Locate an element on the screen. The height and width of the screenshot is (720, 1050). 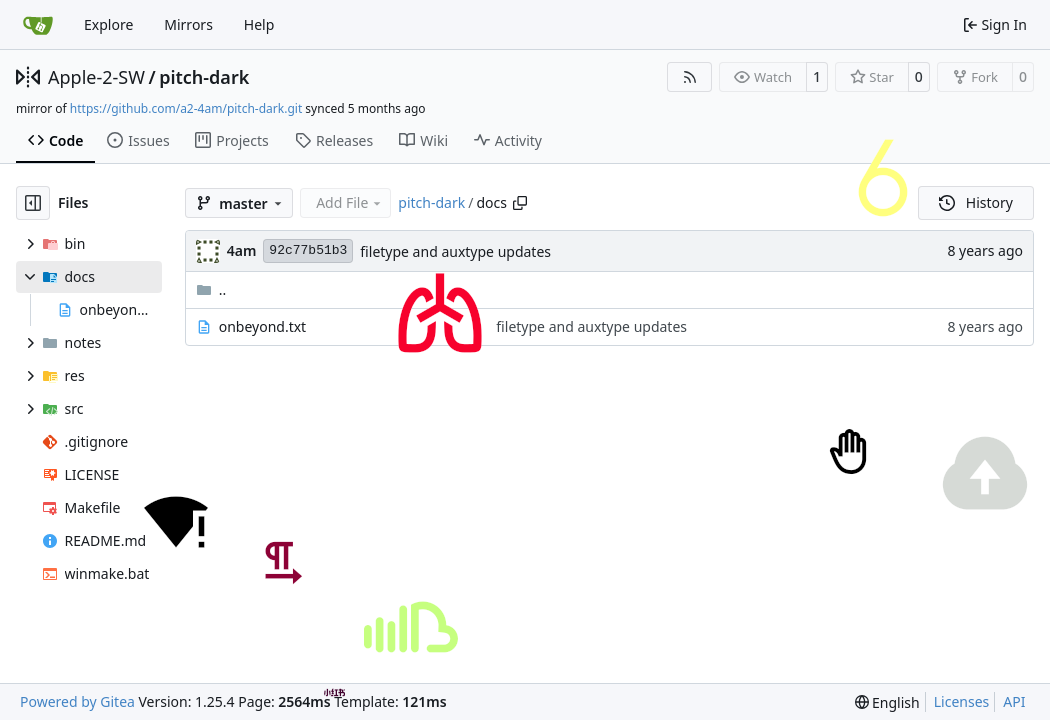
stop or pause current action is located at coordinates (848, 452).